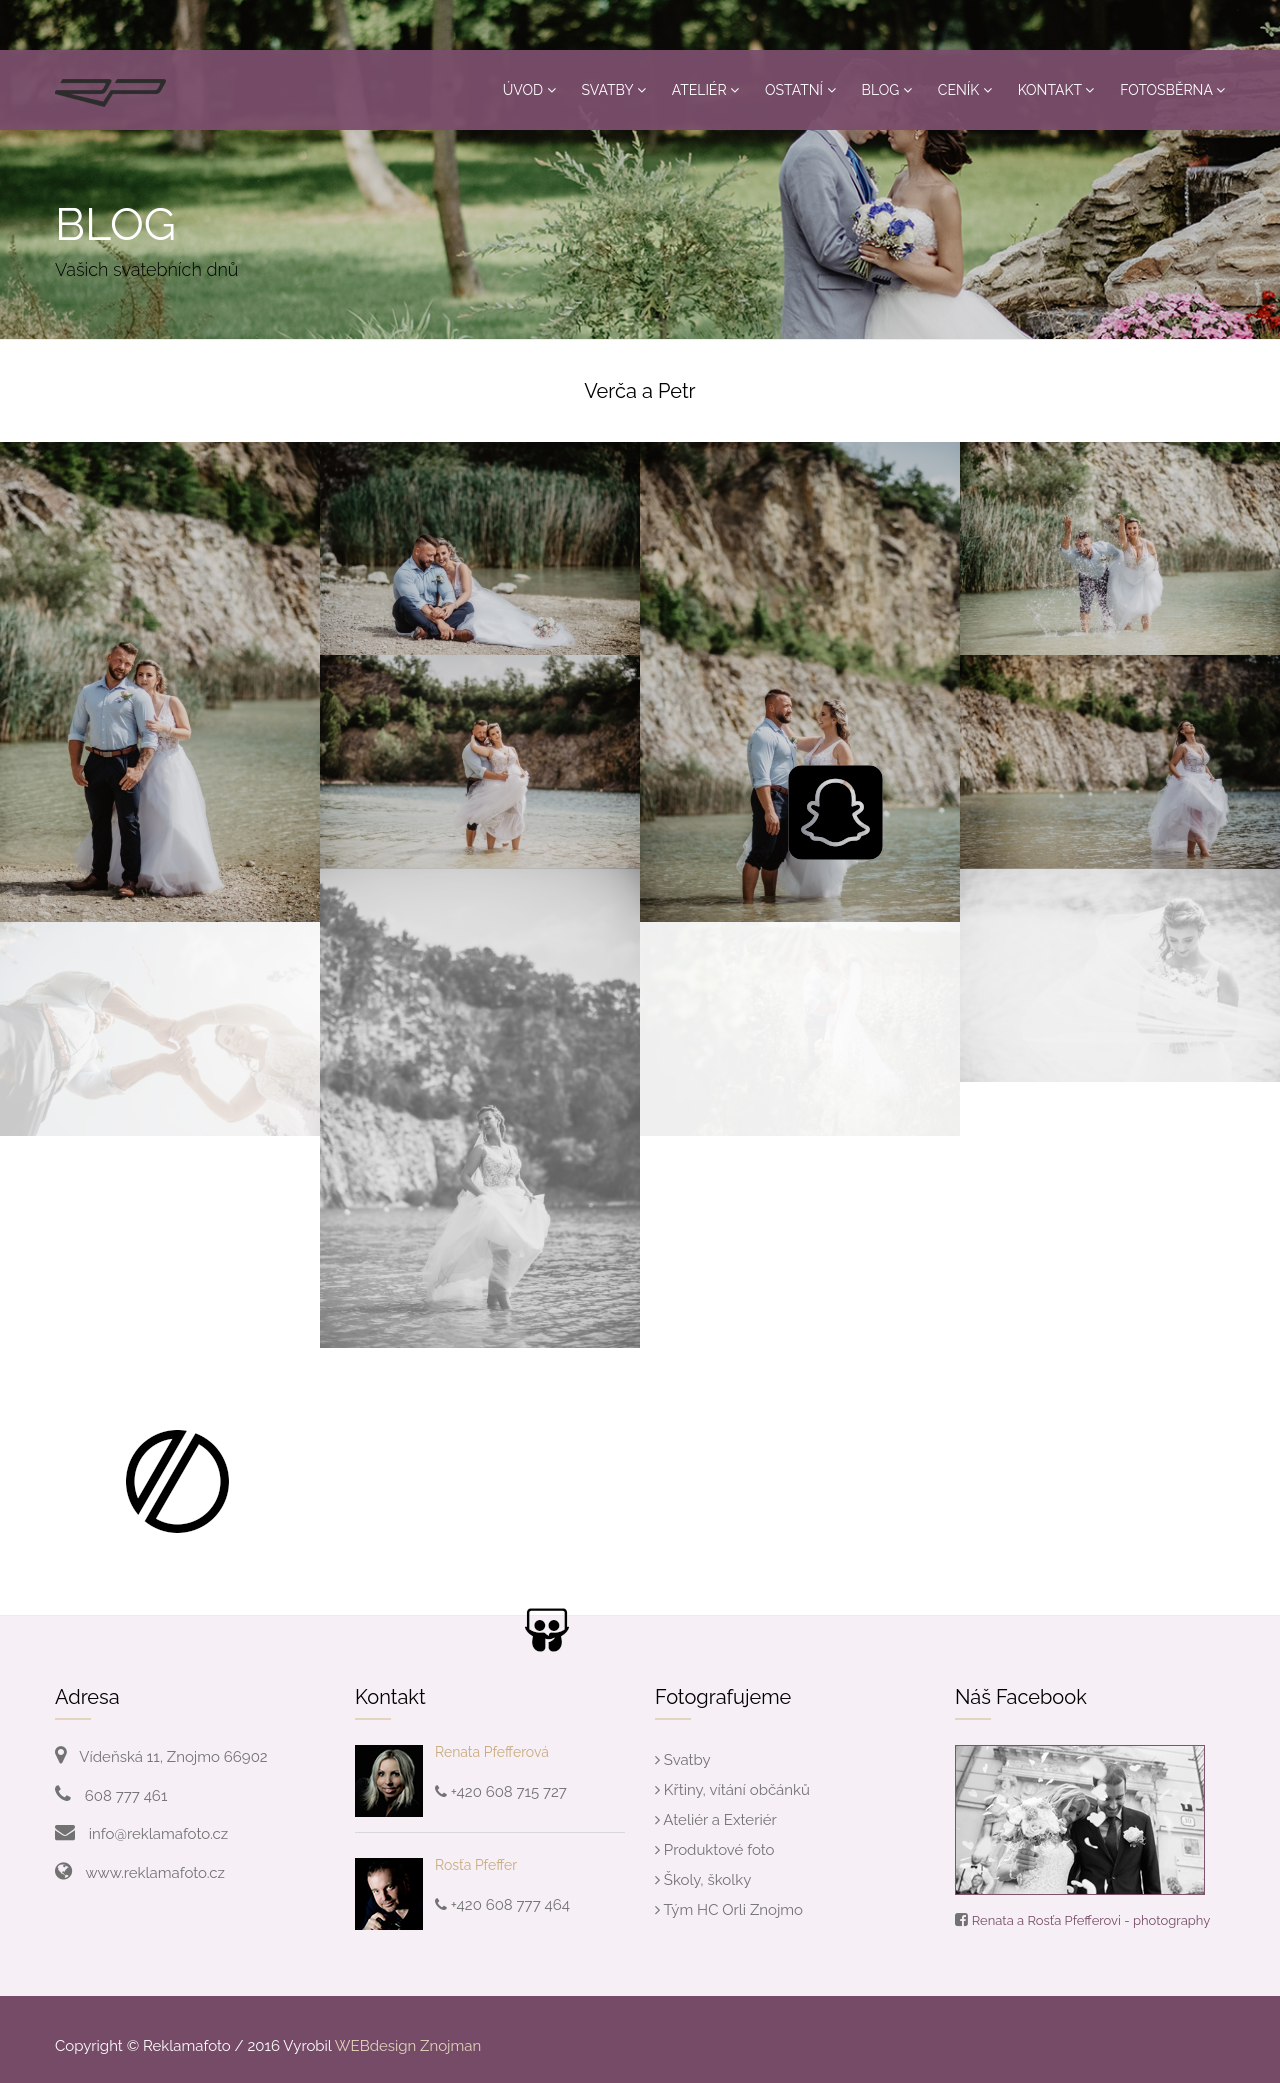  I want to click on open snapchat app, so click(835, 812).